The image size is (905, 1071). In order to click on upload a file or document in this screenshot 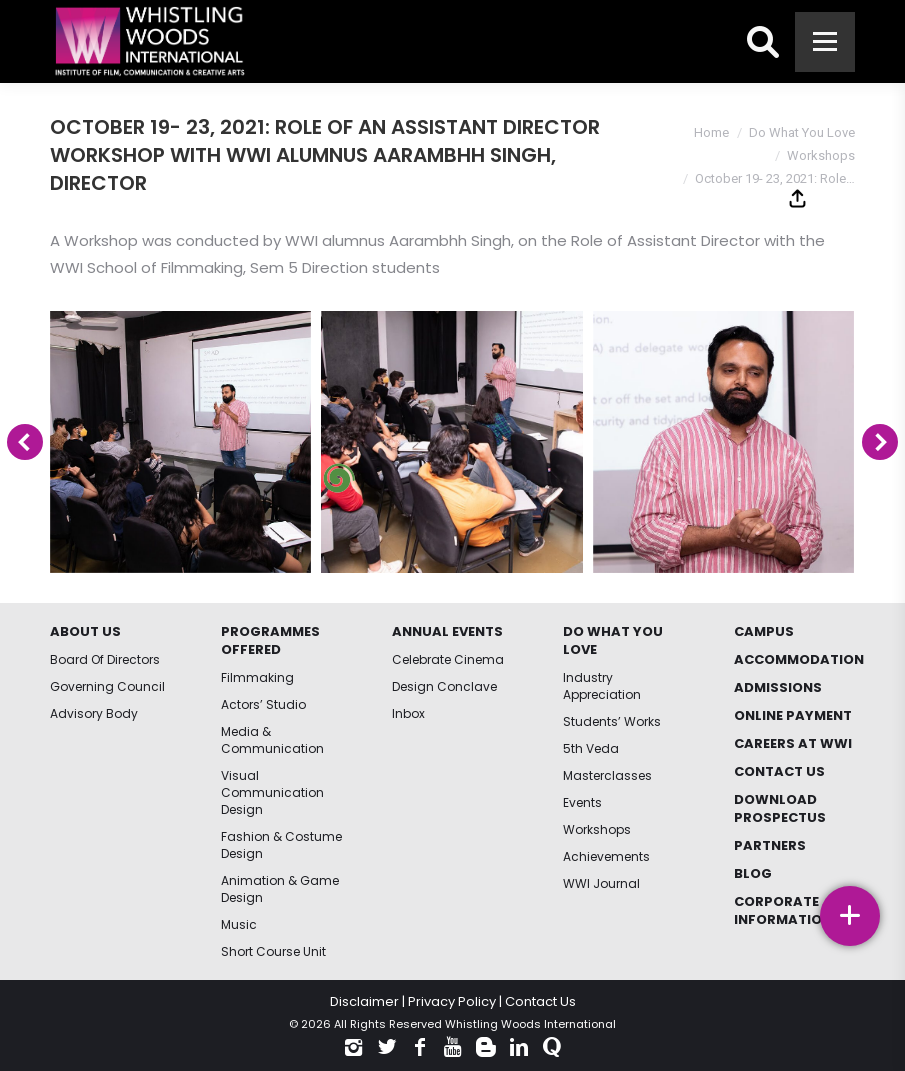, I will do `click(797, 198)`.